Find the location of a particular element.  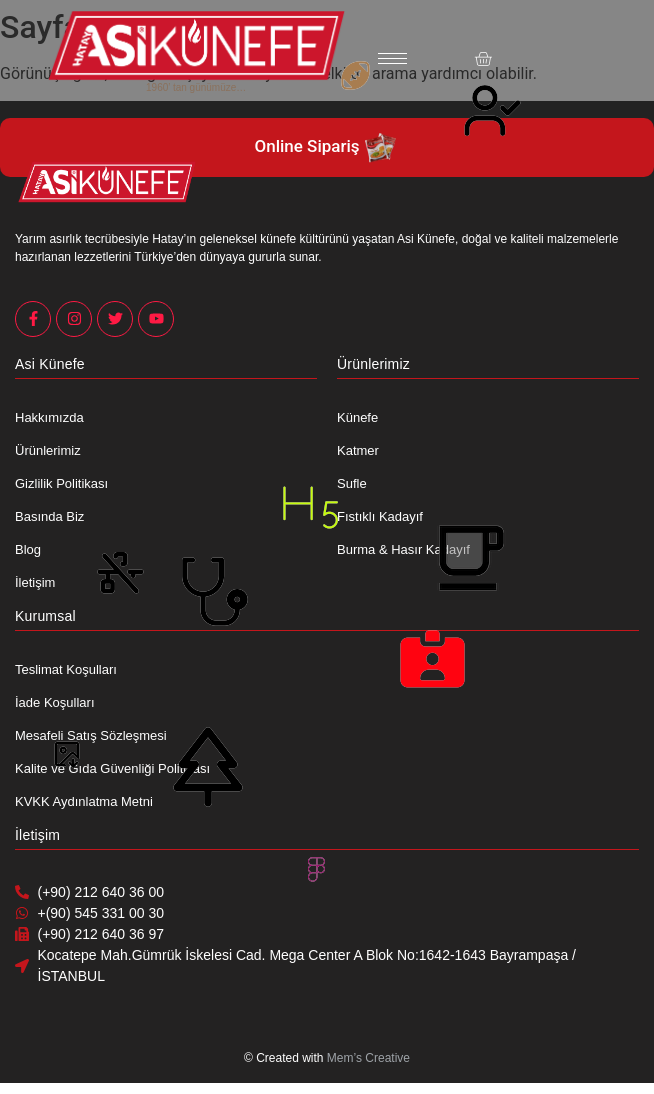

access sports scores and updates is located at coordinates (355, 75).